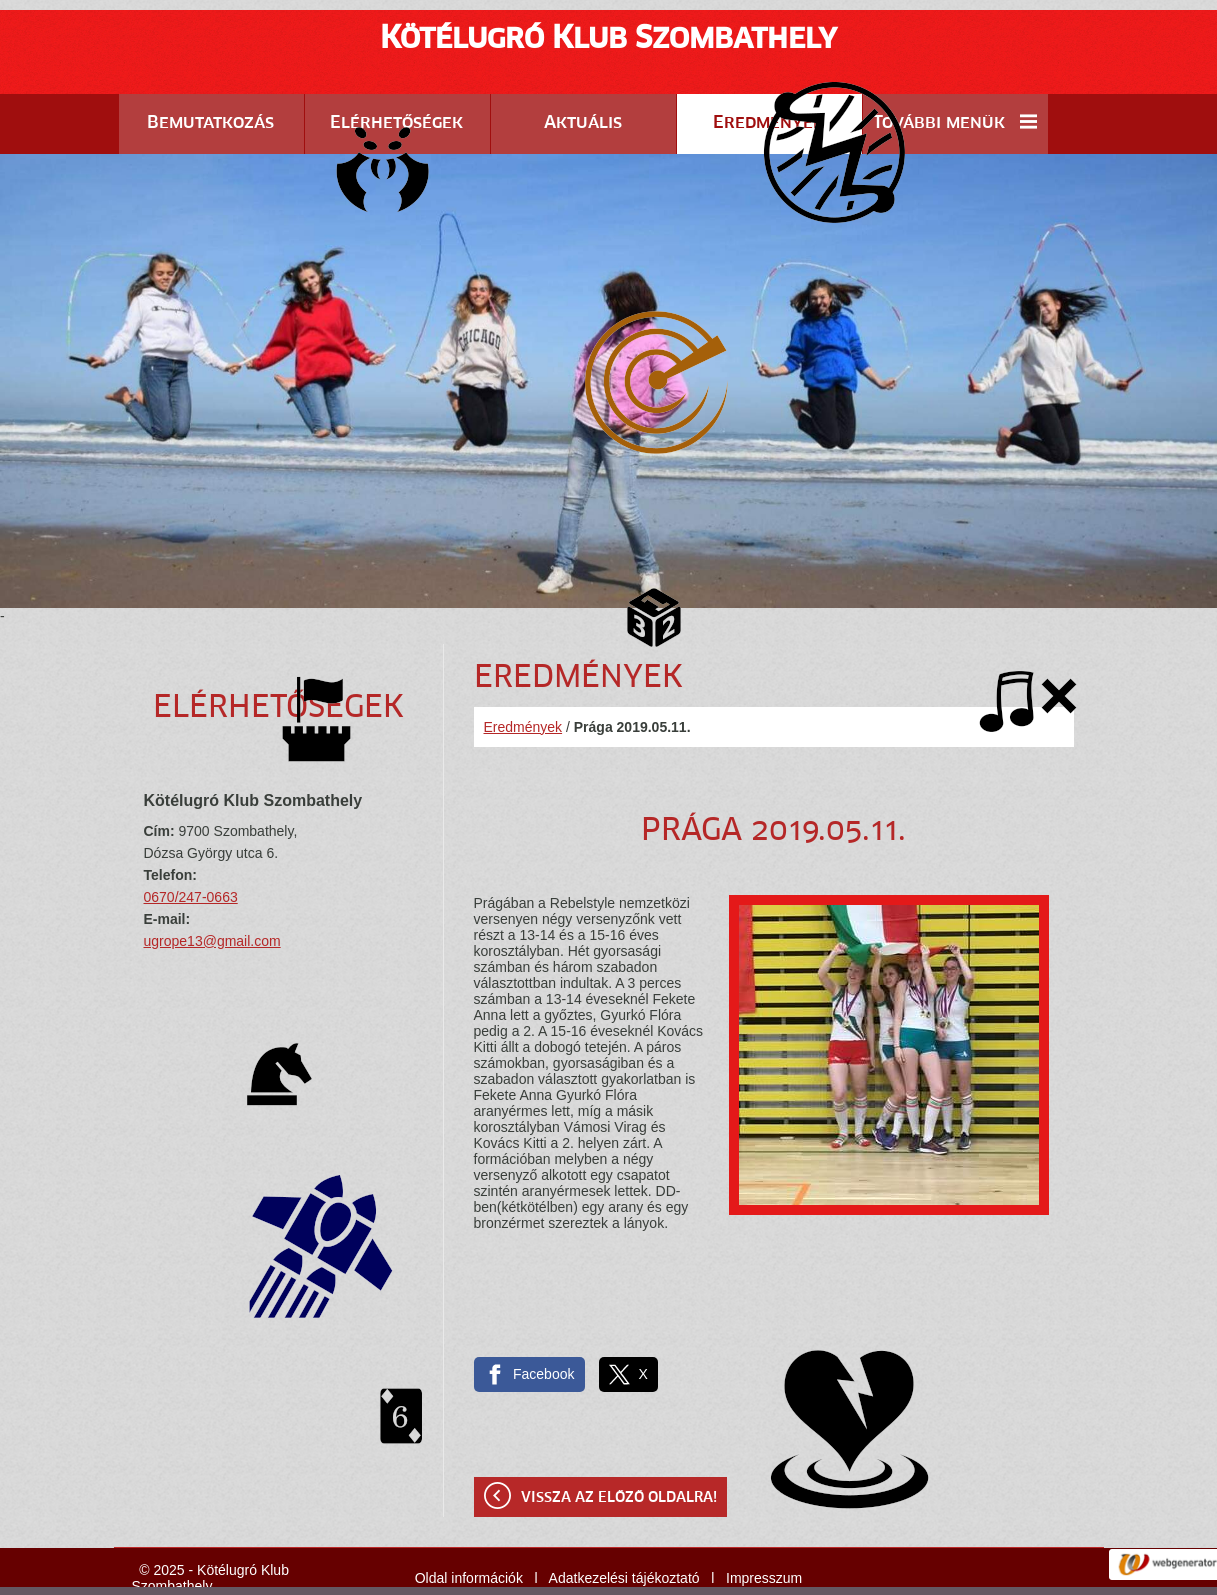 Image resolution: width=1217 pixels, height=1595 pixels. What do you see at coordinates (656, 382) in the screenshot?
I see `scan for nearby objects or enemies` at bounding box center [656, 382].